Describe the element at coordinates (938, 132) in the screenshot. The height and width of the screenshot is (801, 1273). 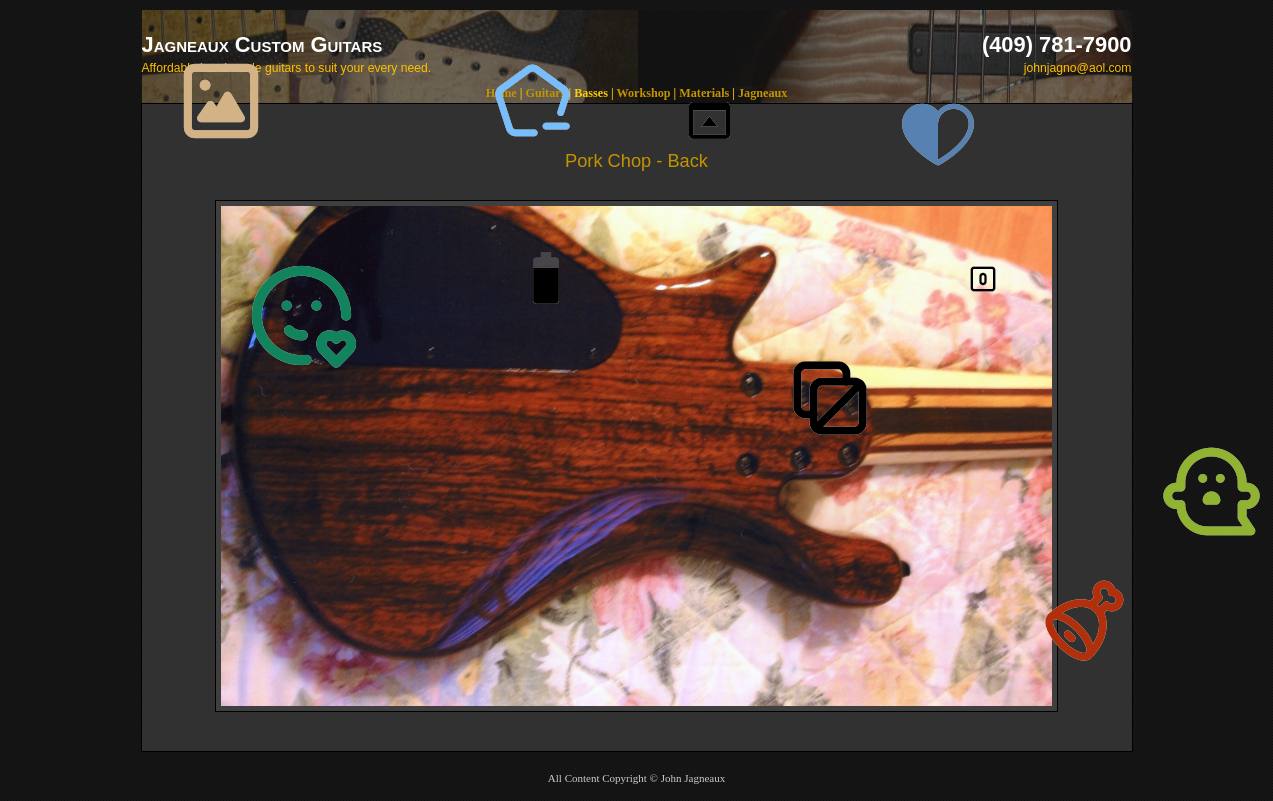
I see `indicates partial like or favorite status` at that location.